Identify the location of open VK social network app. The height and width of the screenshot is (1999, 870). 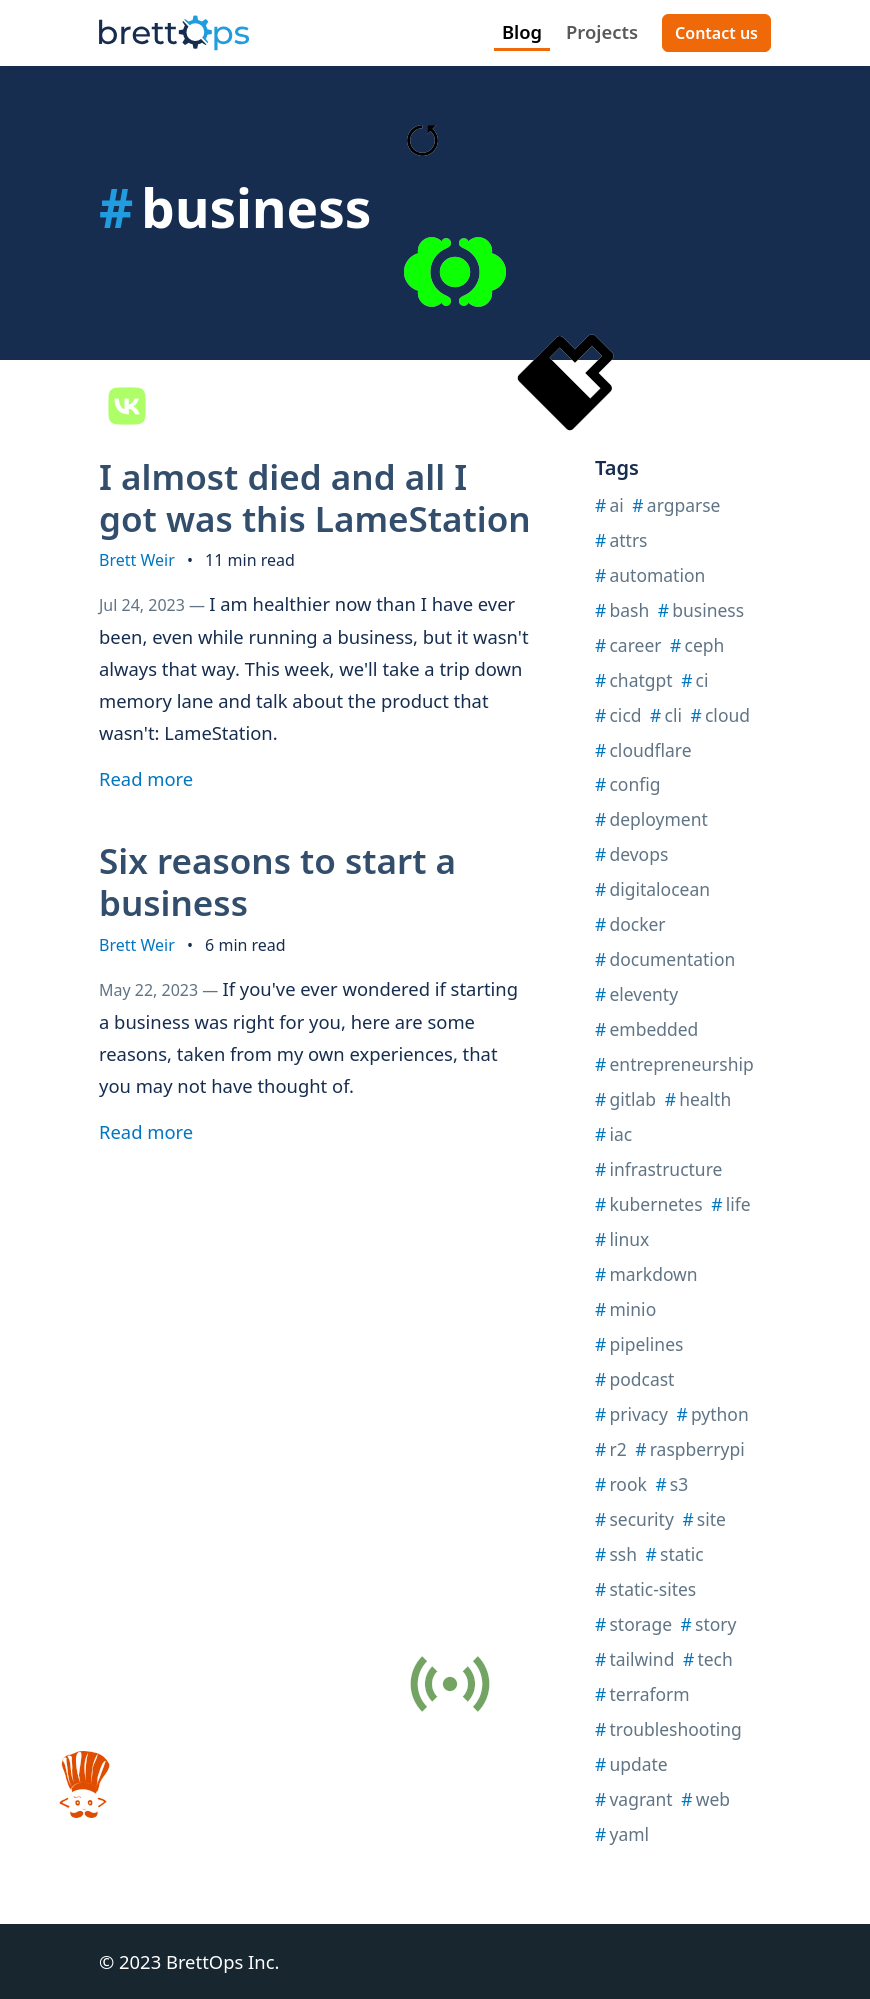
(127, 406).